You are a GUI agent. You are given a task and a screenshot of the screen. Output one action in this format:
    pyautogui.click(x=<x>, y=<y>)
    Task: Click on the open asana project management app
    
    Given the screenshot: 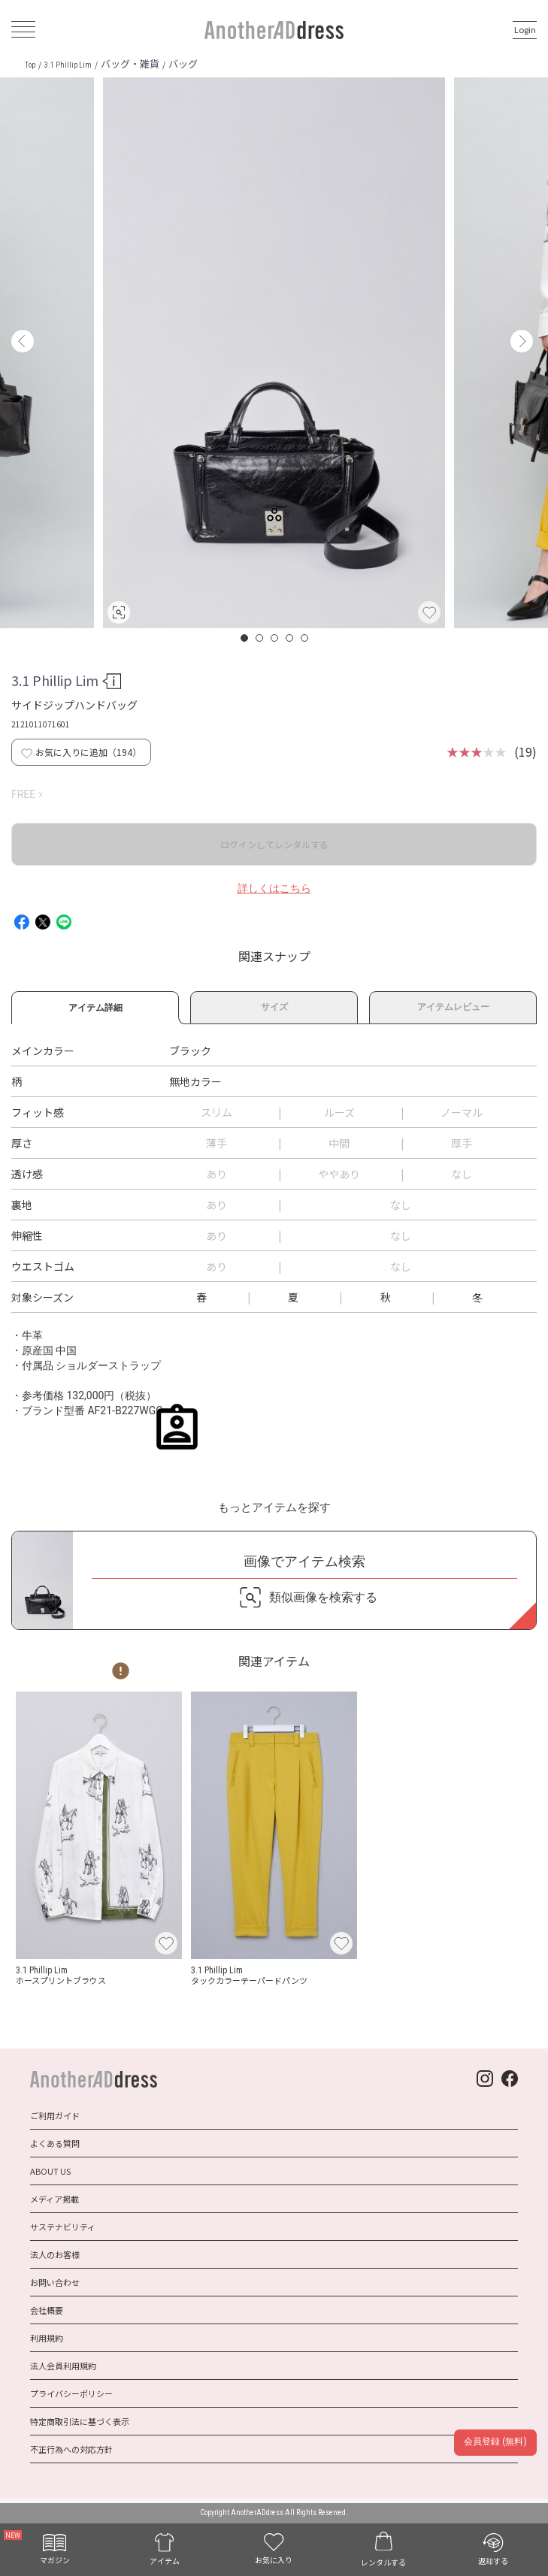 What is the action you would take?
    pyautogui.click(x=274, y=515)
    